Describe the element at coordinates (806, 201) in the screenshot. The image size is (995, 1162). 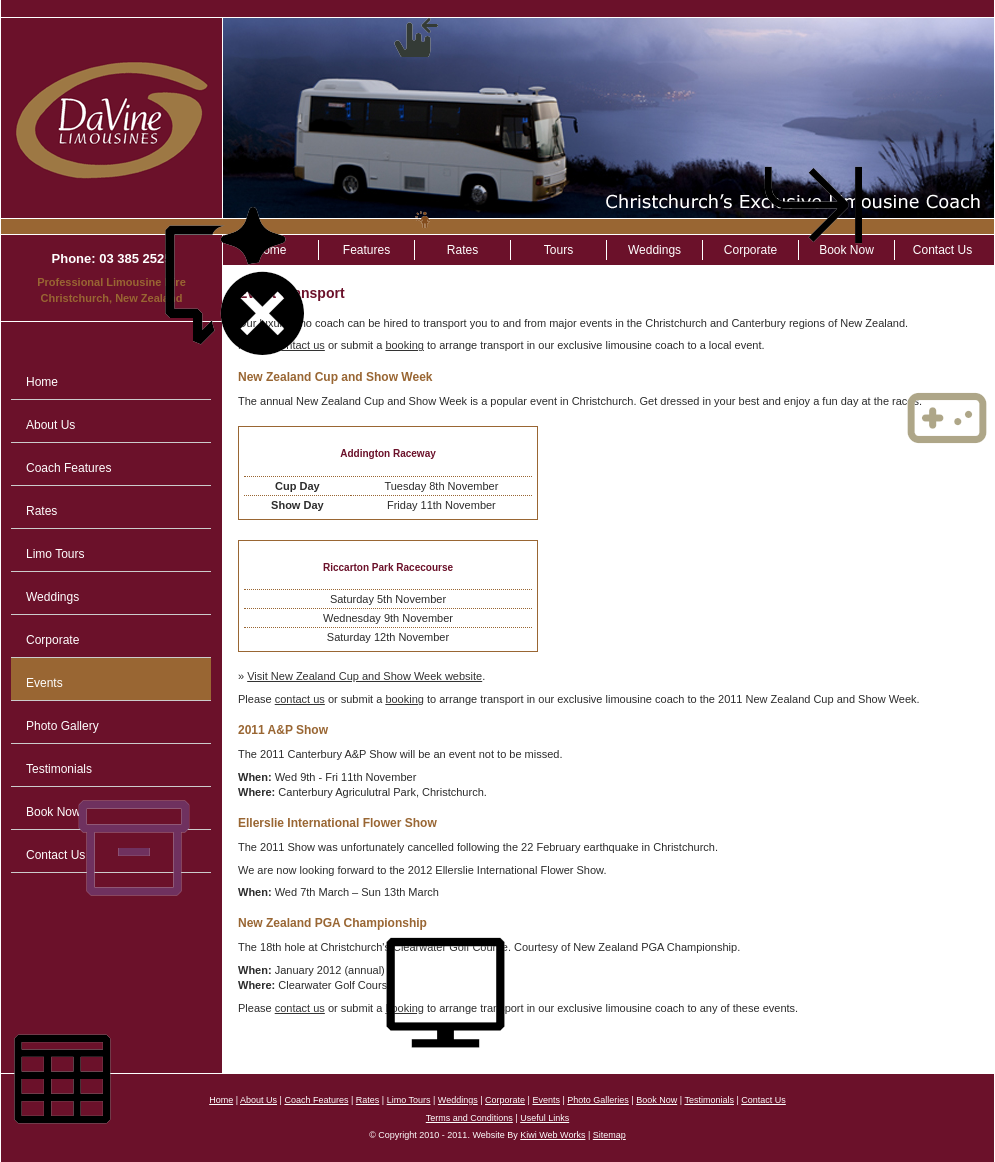
I see `move cursor to next tab stop` at that location.